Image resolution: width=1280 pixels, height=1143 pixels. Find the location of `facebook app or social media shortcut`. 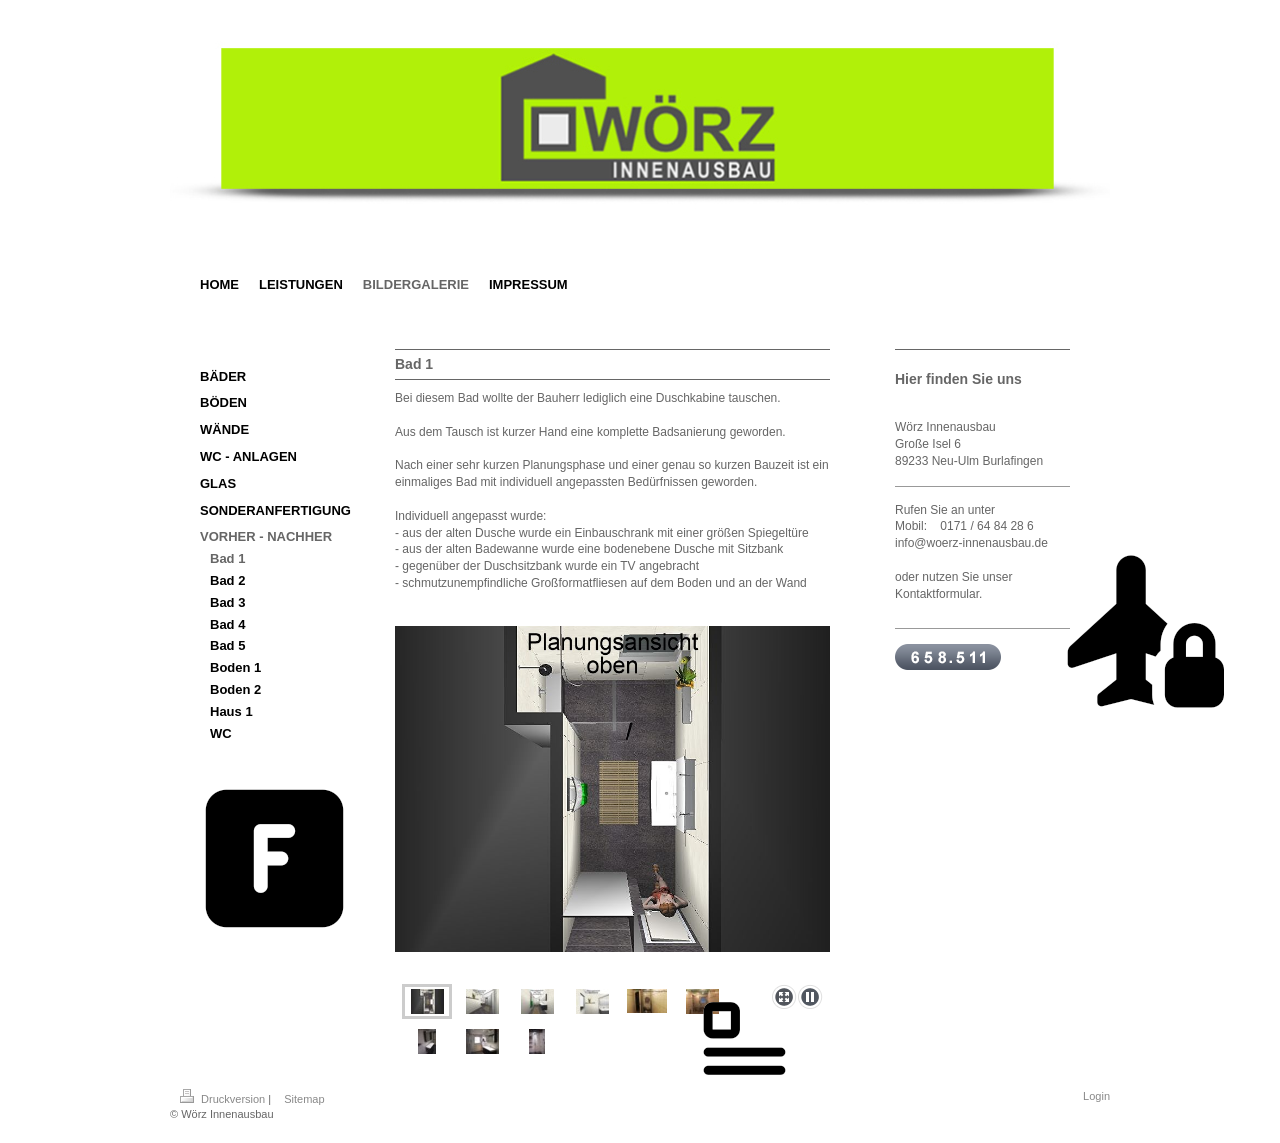

facebook app or social media shortcut is located at coordinates (274, 858).